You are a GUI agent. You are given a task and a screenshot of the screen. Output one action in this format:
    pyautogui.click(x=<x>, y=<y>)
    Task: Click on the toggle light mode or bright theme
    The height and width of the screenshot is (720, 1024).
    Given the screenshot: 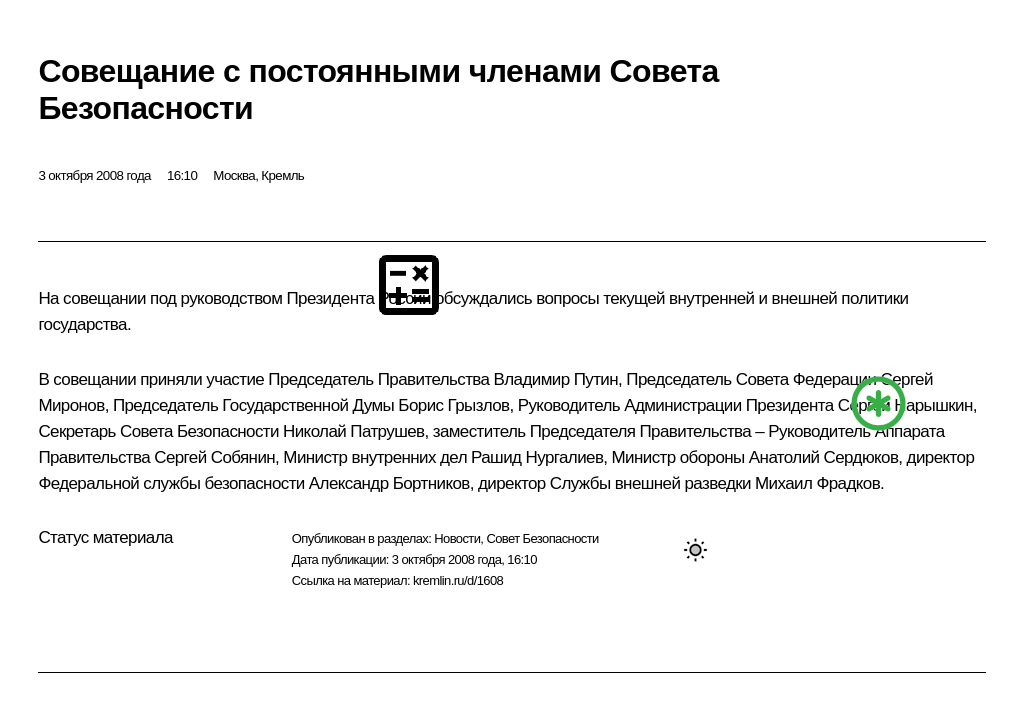 What is the action you would take?
    pyautogui.click(x=695, y=550)
    